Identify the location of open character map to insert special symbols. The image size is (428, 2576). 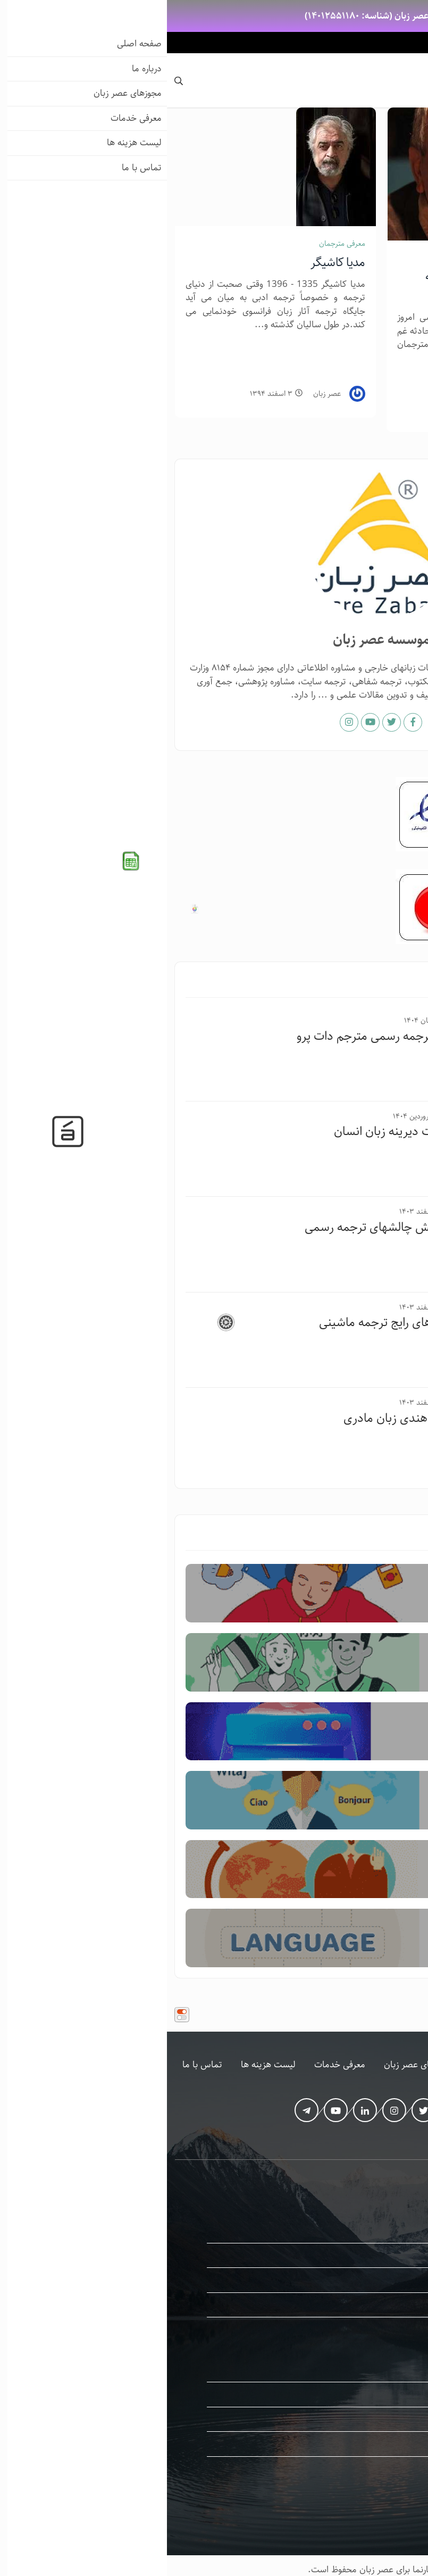
(68, 1131).